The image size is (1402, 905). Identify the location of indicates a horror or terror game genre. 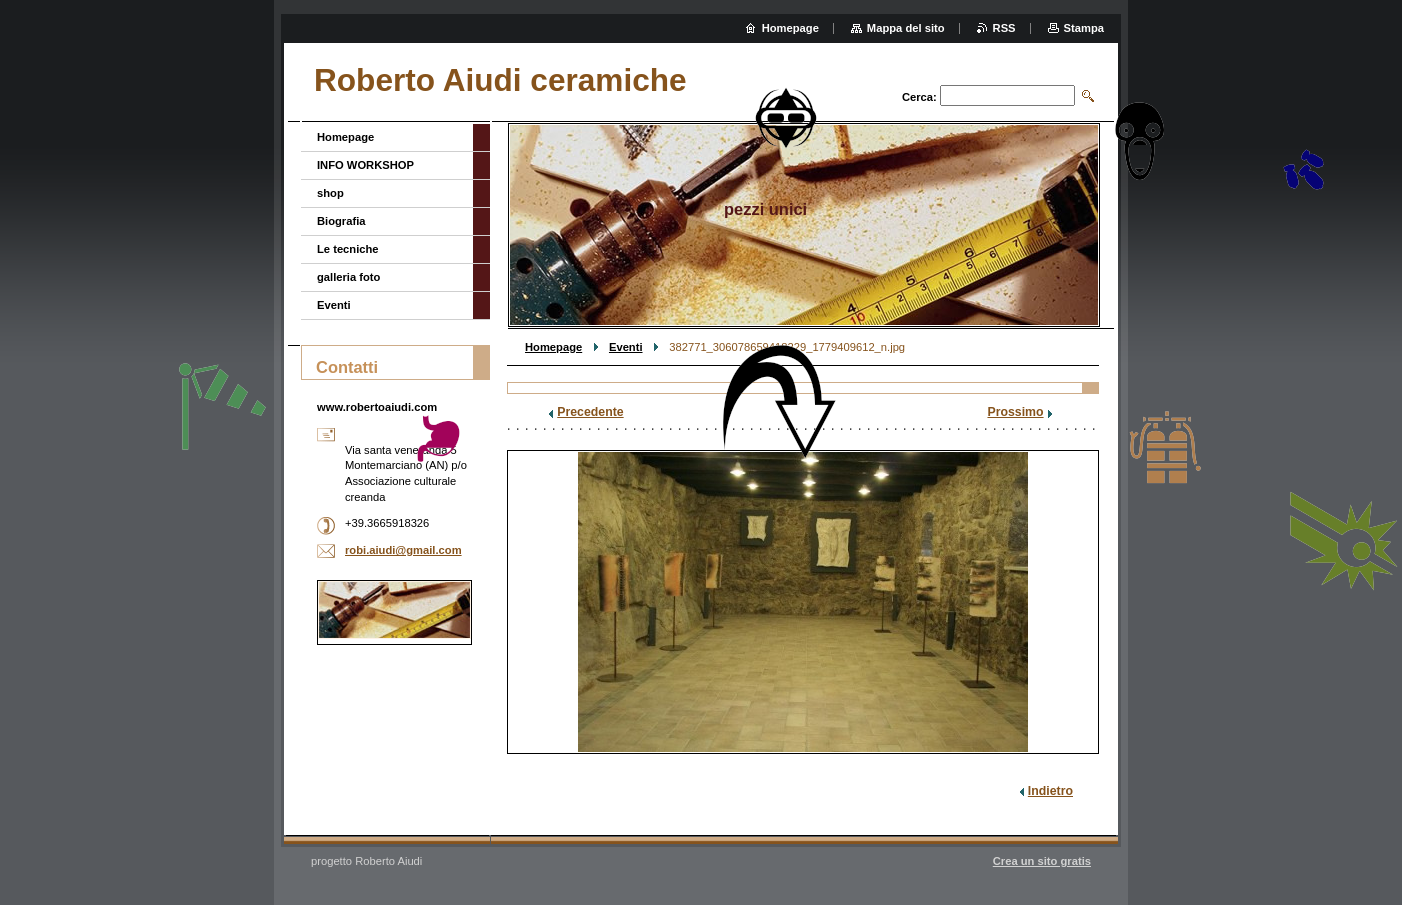
(1140, 141).